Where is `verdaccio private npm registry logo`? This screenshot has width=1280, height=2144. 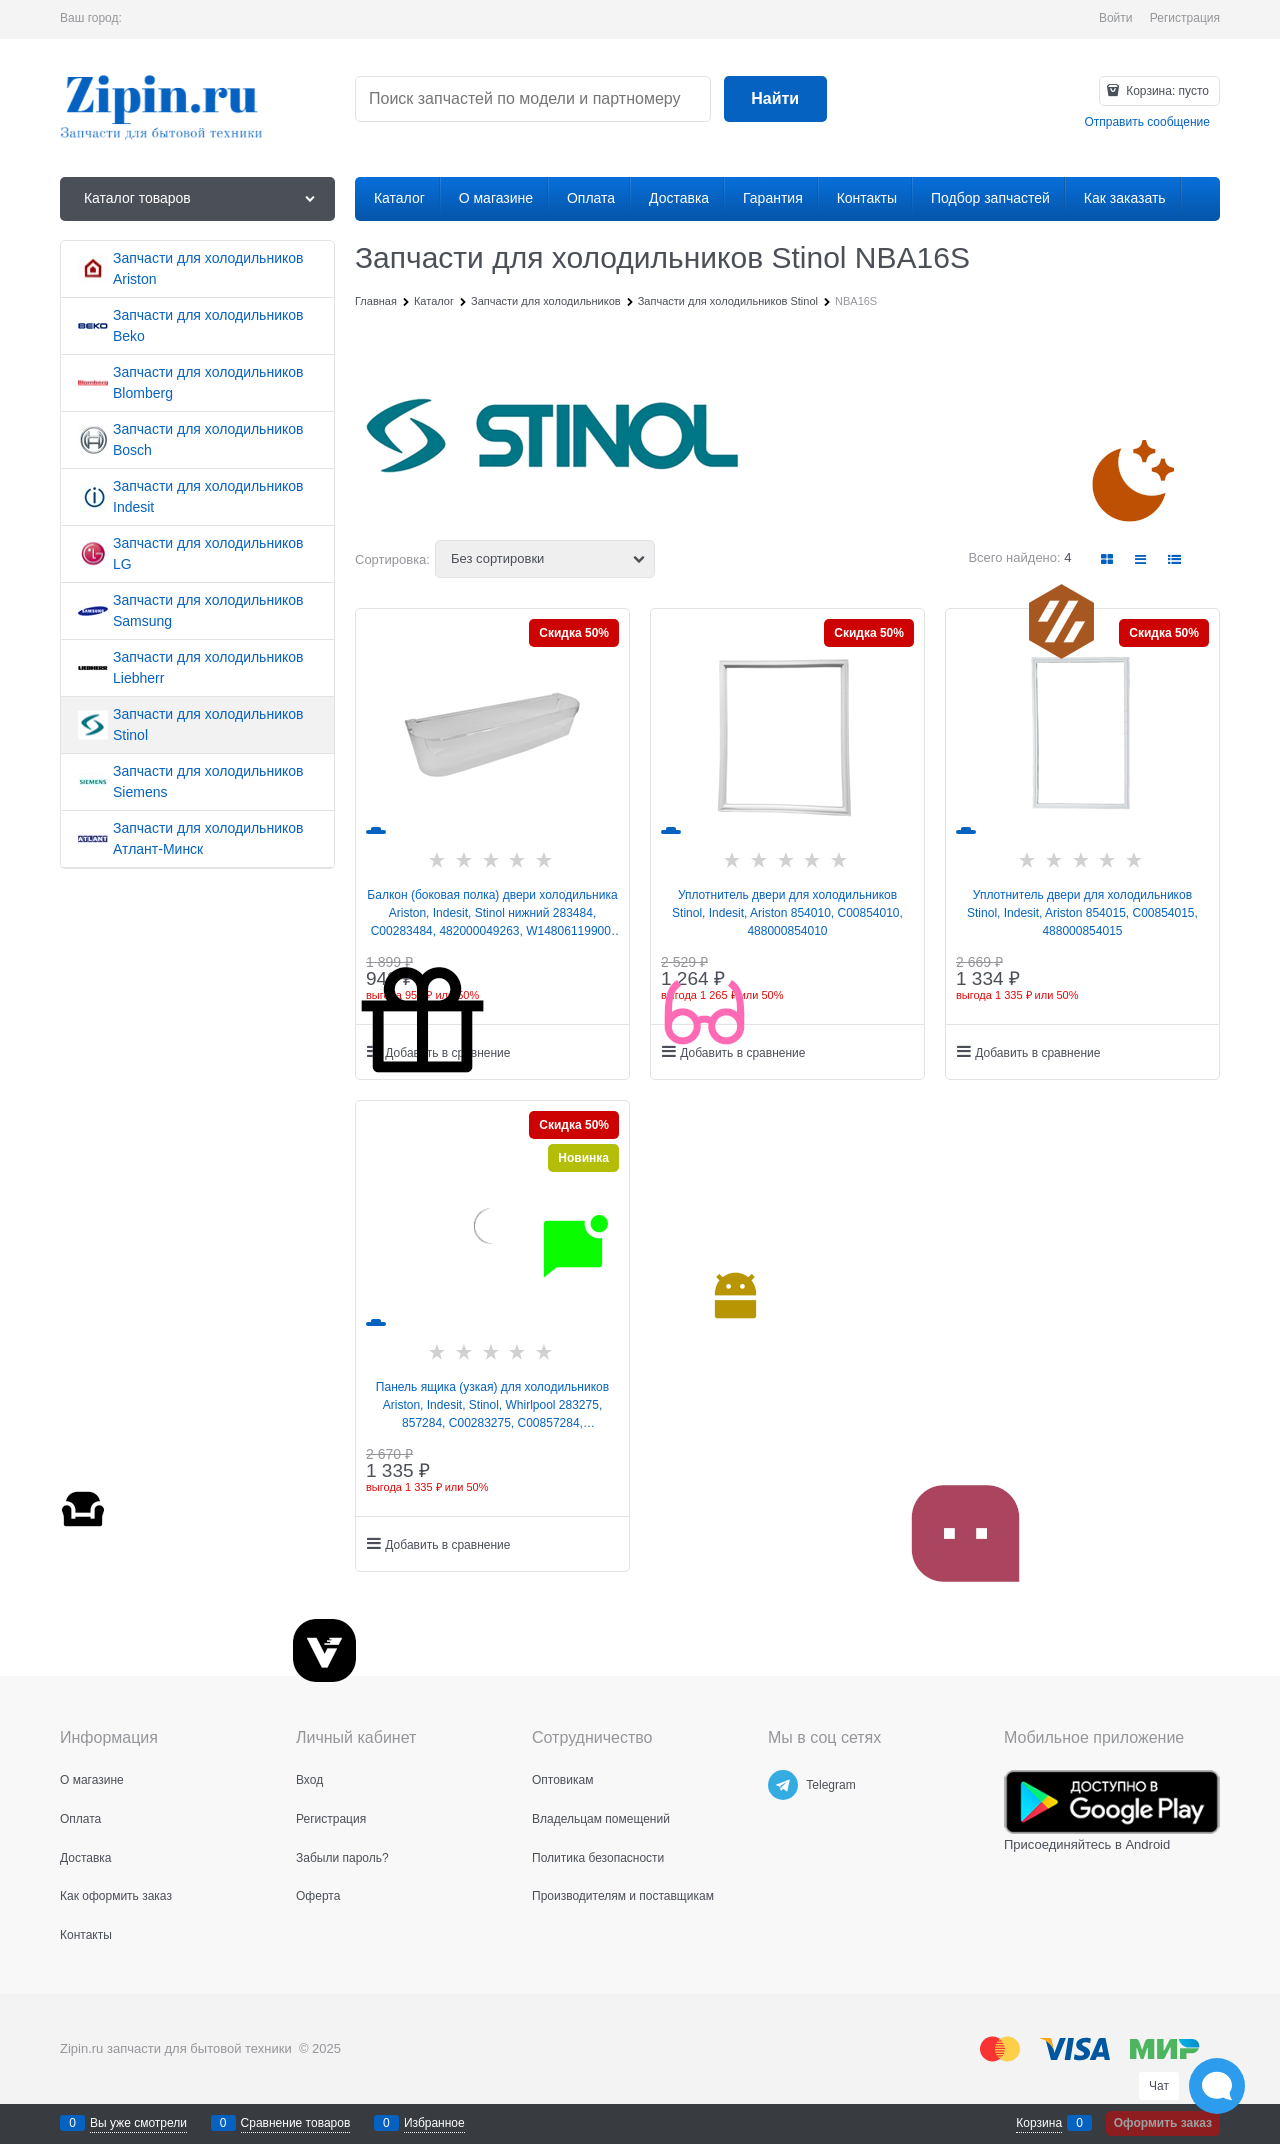 verdaccio private npm registry logo is located at coordinates (324, 1650).